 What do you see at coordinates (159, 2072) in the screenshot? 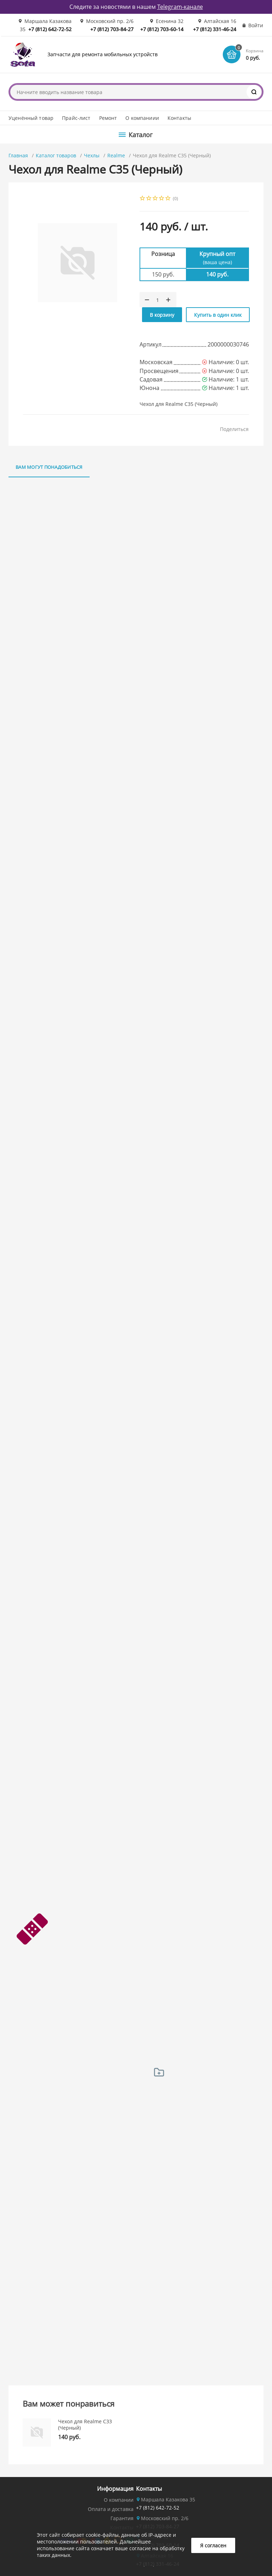
I see `create a new folder` at bounding box center [159, 2072].